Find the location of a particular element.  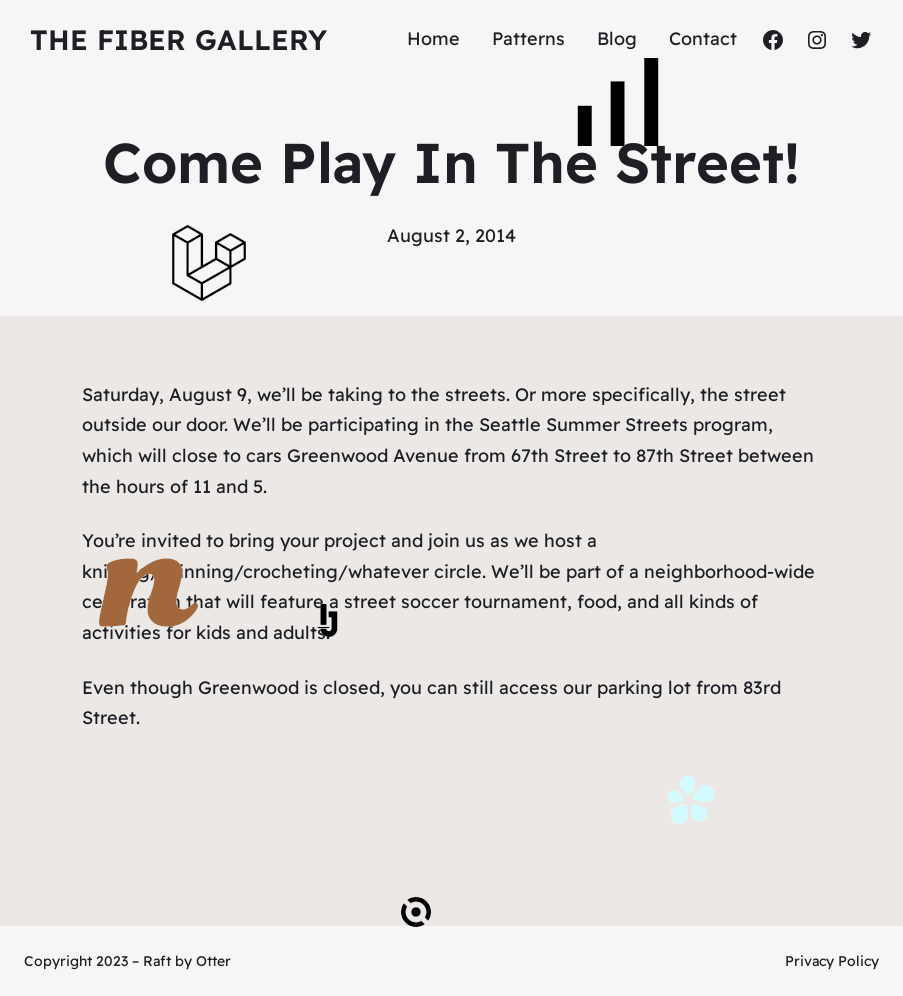

open ImageJ image processing application is located at coordinates (327, 620).